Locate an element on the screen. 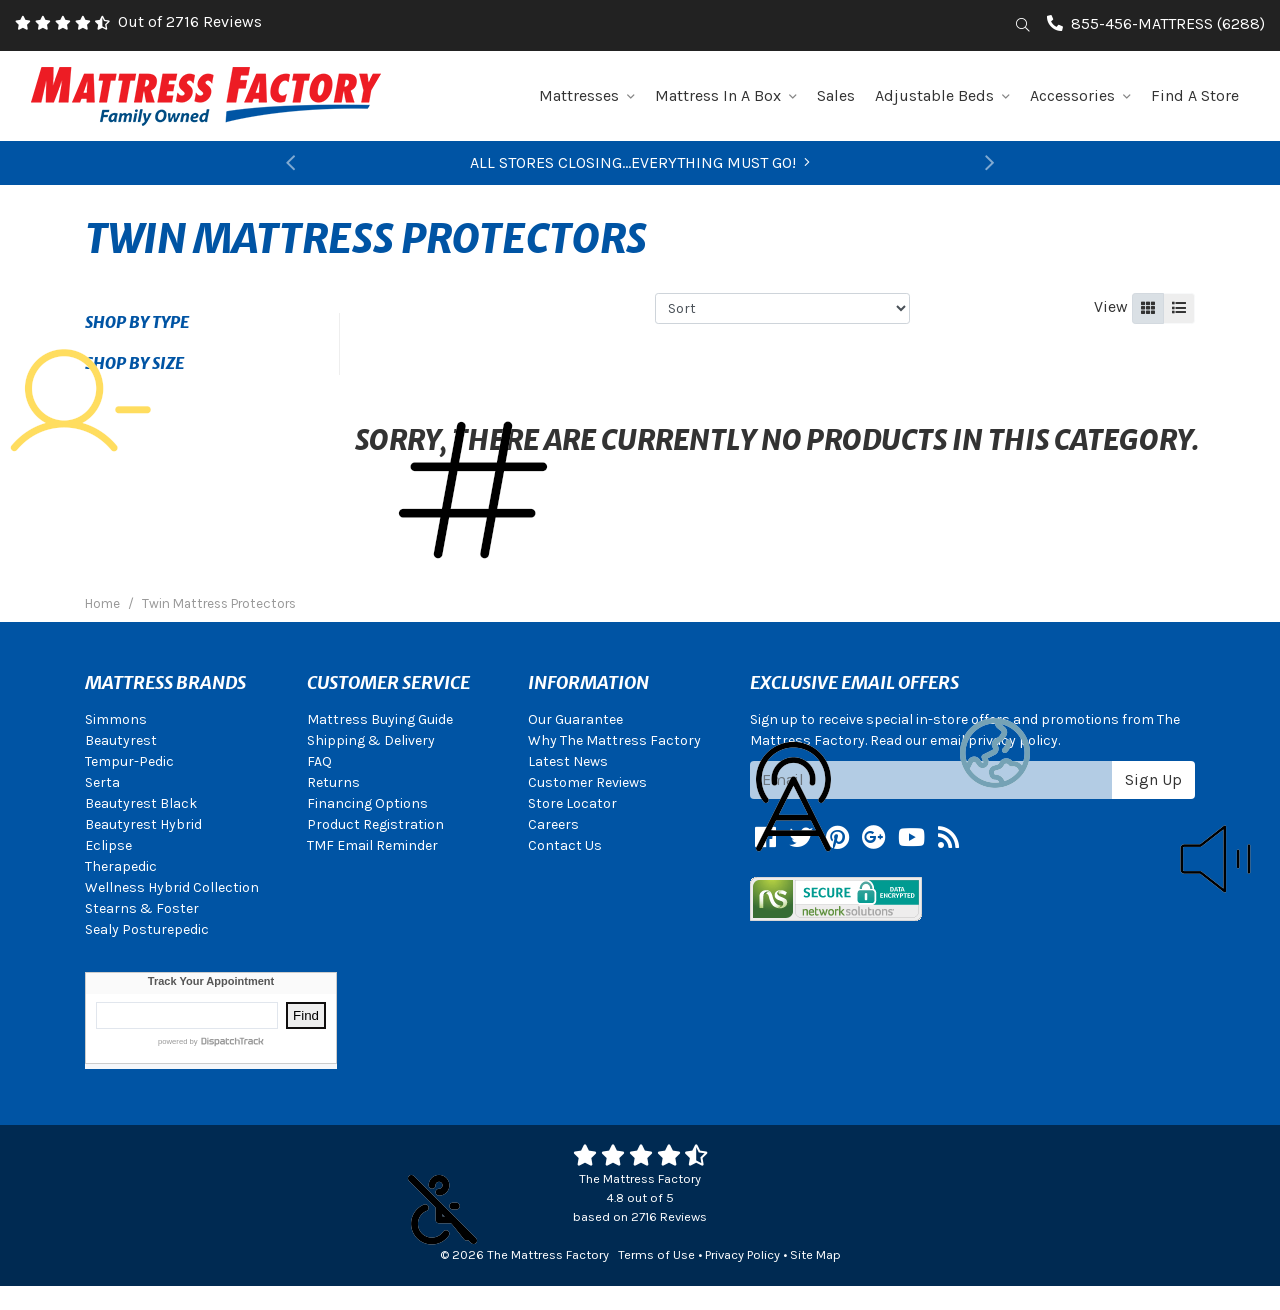 The width and height of the screenshot is (1280, 1310). indicates cellular network signal or connectivity is located at coordinates (793, 798).